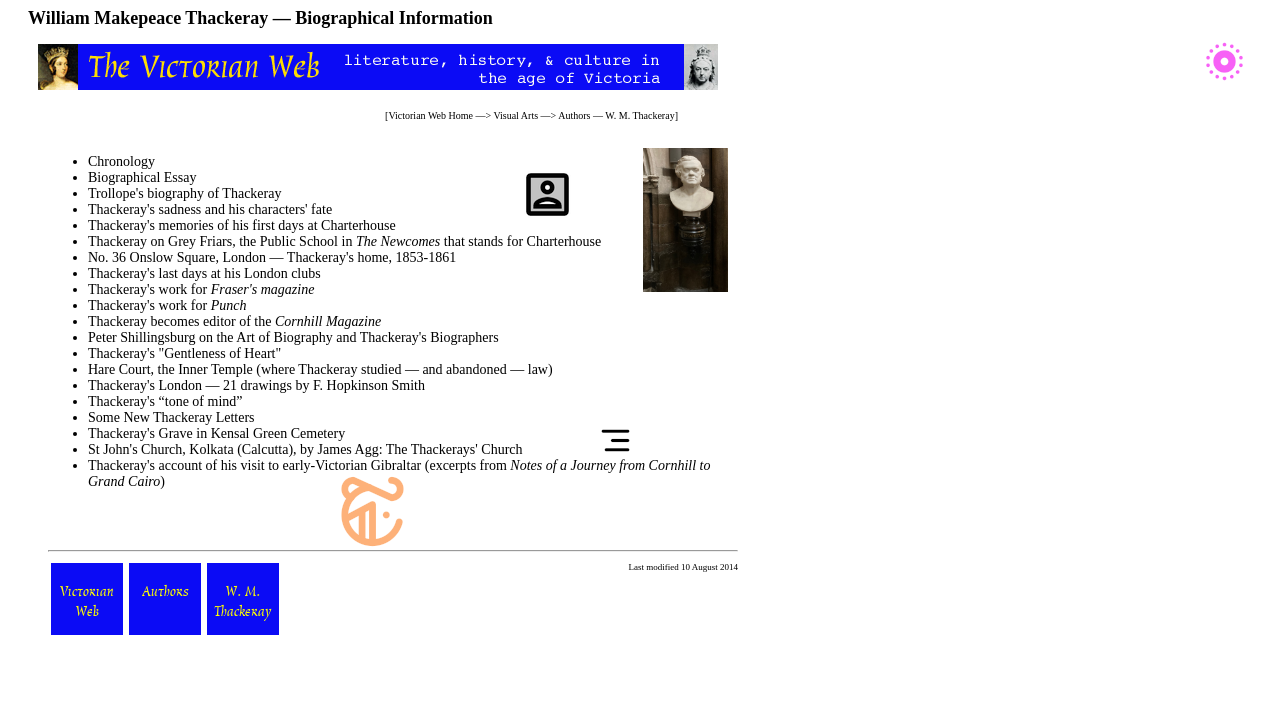 This screenshot has height=720, width=1280. I want to click on indicates live photo mode is active, so click(1224, 61).